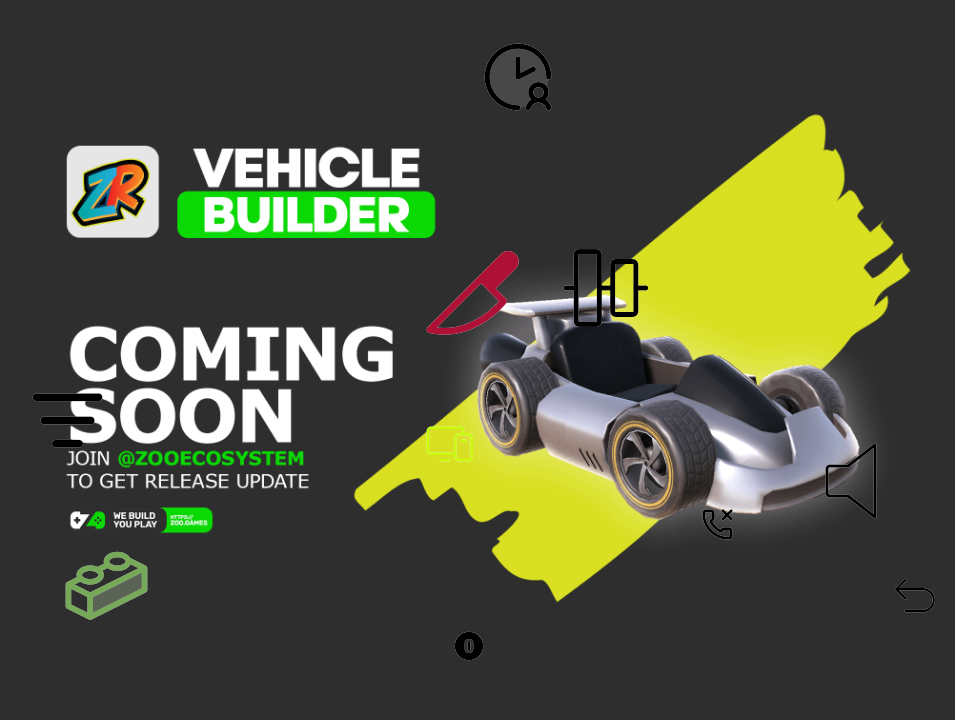  What do you see at coordinates (518, 77) in the screenshot?
I see `view user activity history` at bounding box center [518, 77].